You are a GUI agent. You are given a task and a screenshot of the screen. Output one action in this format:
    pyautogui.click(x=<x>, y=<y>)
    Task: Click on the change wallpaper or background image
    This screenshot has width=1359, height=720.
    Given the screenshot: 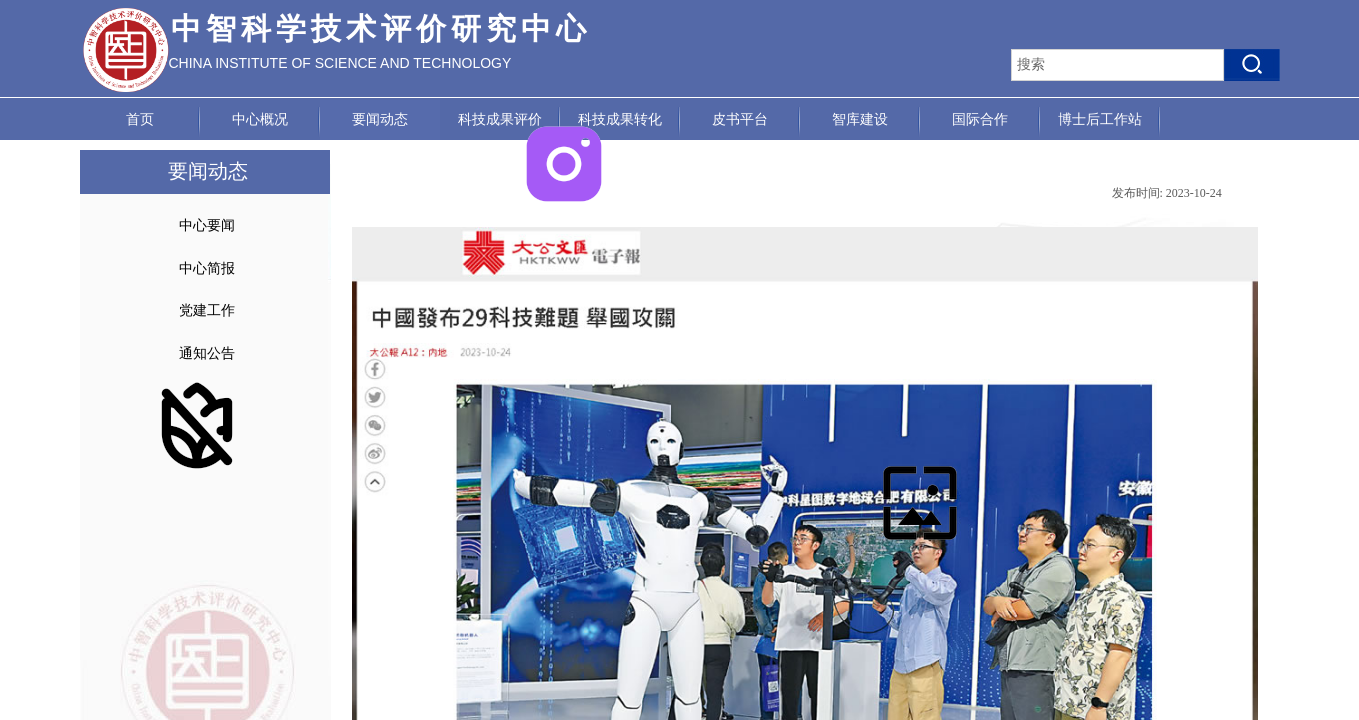 What is the action you would take?
    pyautogui.click(x=920, y=503)
    